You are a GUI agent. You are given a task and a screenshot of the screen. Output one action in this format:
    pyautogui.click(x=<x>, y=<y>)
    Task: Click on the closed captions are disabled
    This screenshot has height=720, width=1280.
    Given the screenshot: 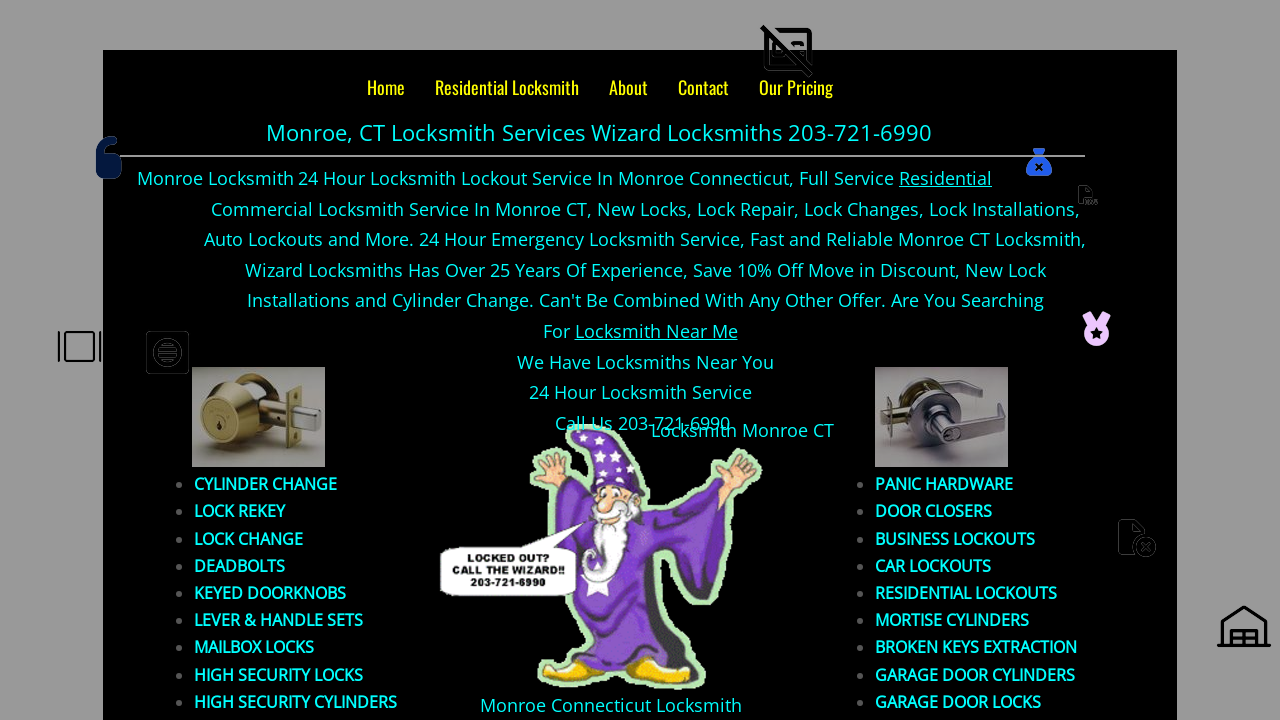 What is the action you would take?
    pyautogui.click(x=788, y=49)
    